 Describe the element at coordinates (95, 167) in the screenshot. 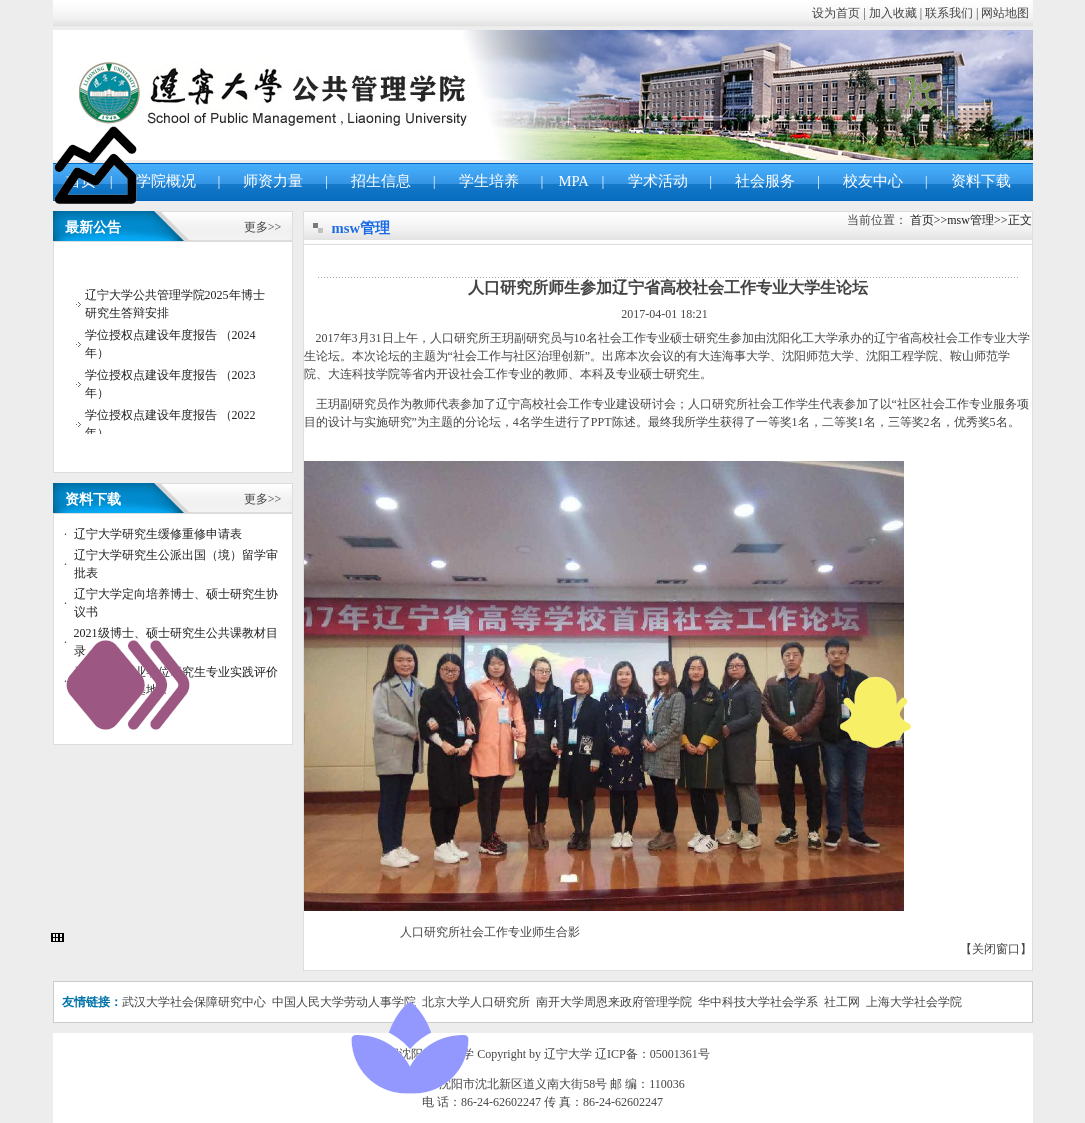

I see `view area chart with trend line overlay` at that location.